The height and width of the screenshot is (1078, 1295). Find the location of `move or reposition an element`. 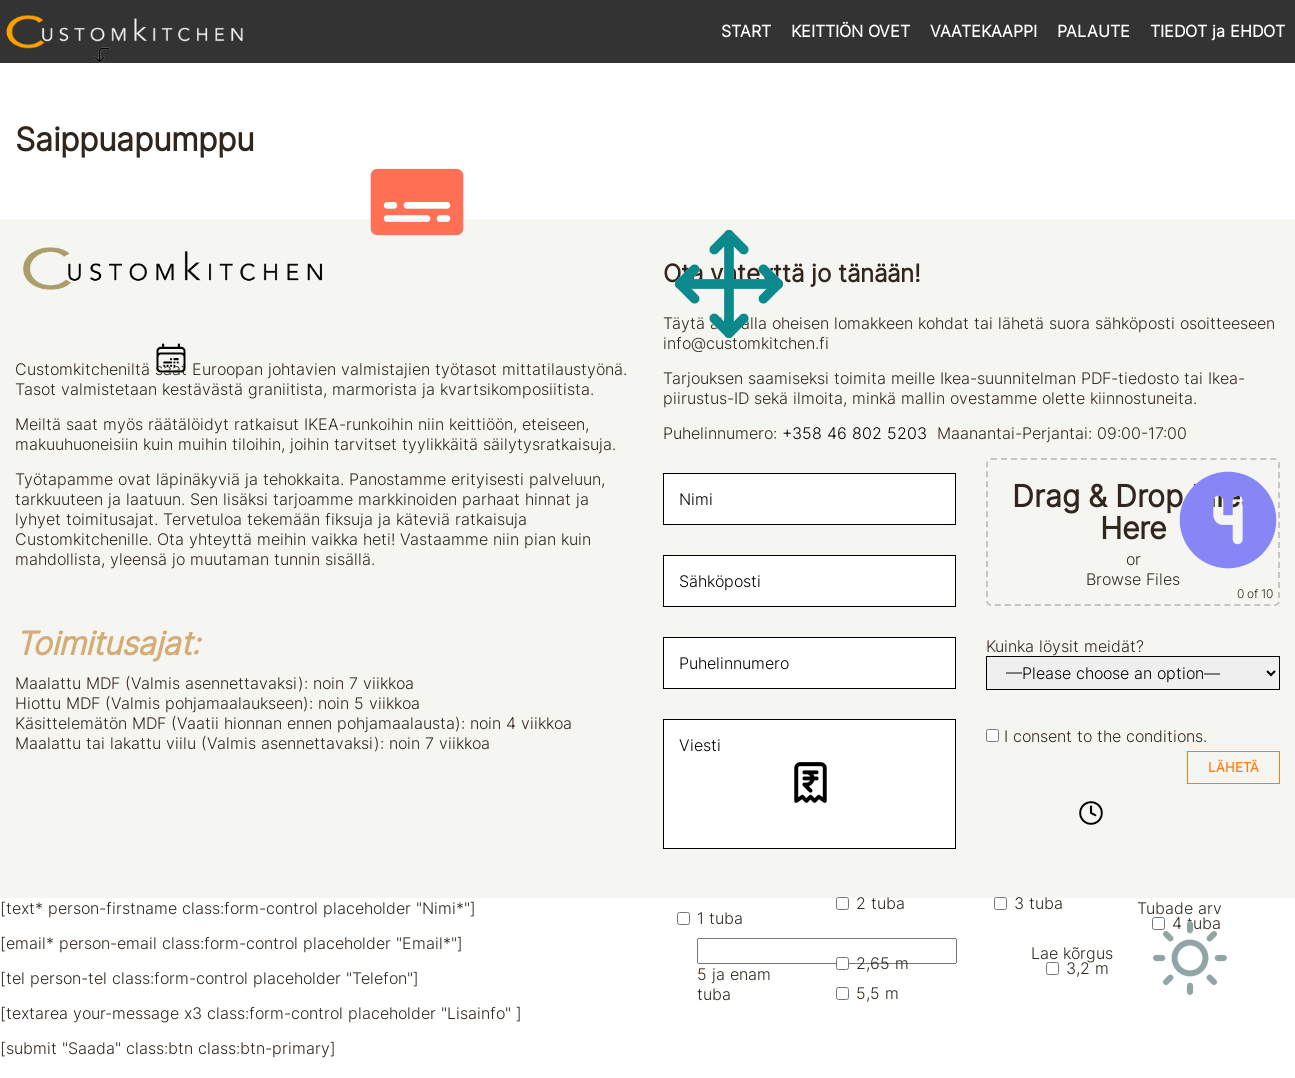

move or reposition an element is located at coordinates (729, 284).